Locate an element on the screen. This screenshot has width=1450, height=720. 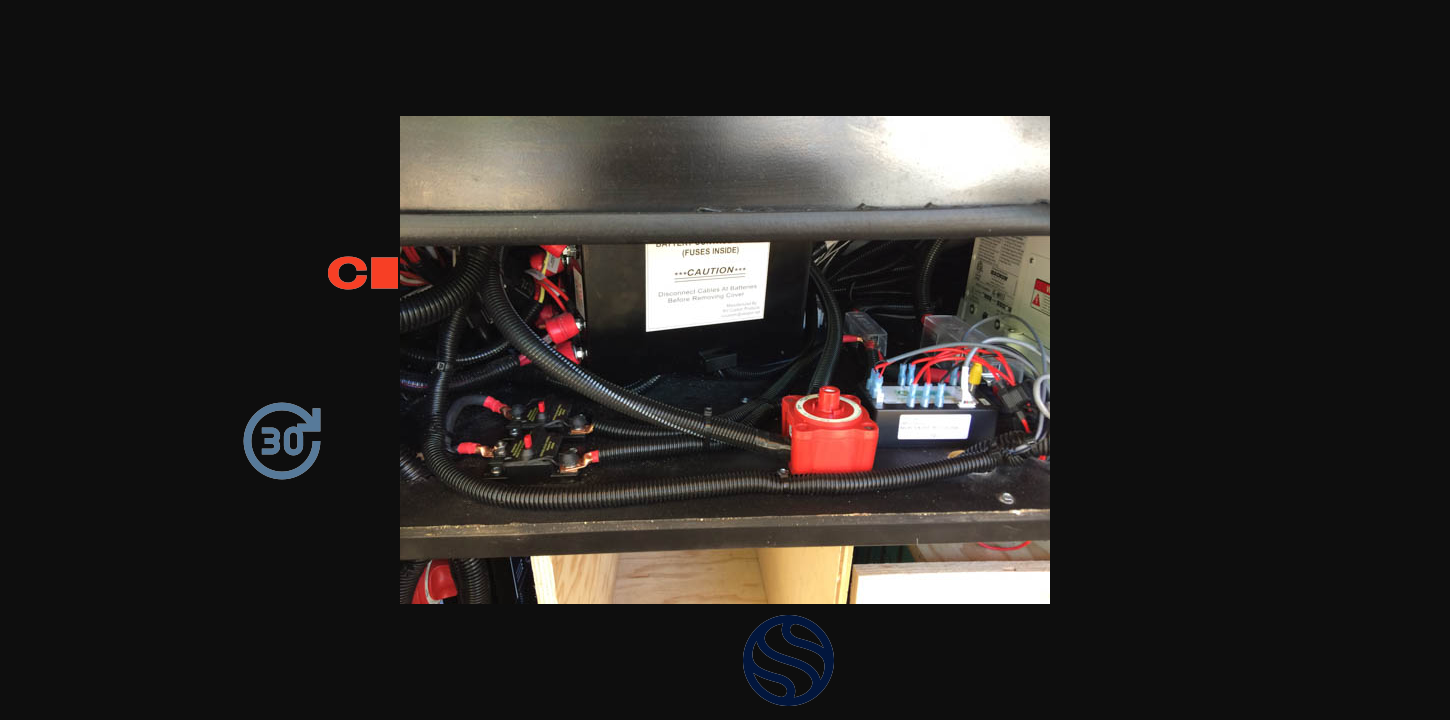
skip forward 30 seconds is located at coordinates (282, 441).